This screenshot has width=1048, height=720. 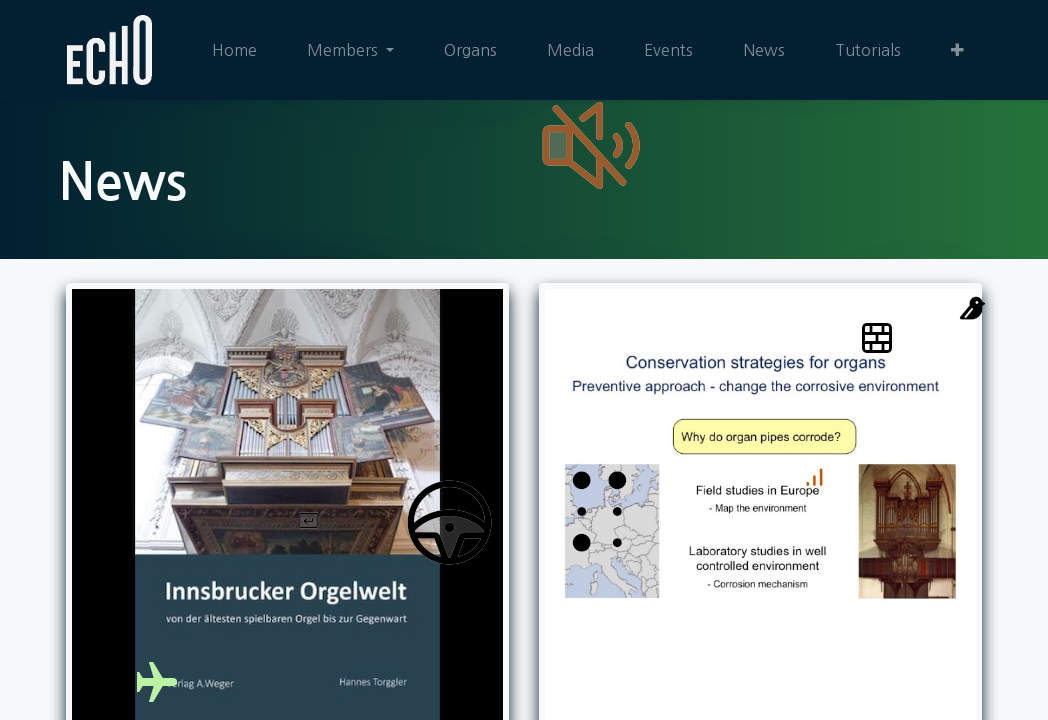 What do you see at coordinates (589, 145) in the screenshot?
I see `mute audio or sound` at bounding box center [589, 145].